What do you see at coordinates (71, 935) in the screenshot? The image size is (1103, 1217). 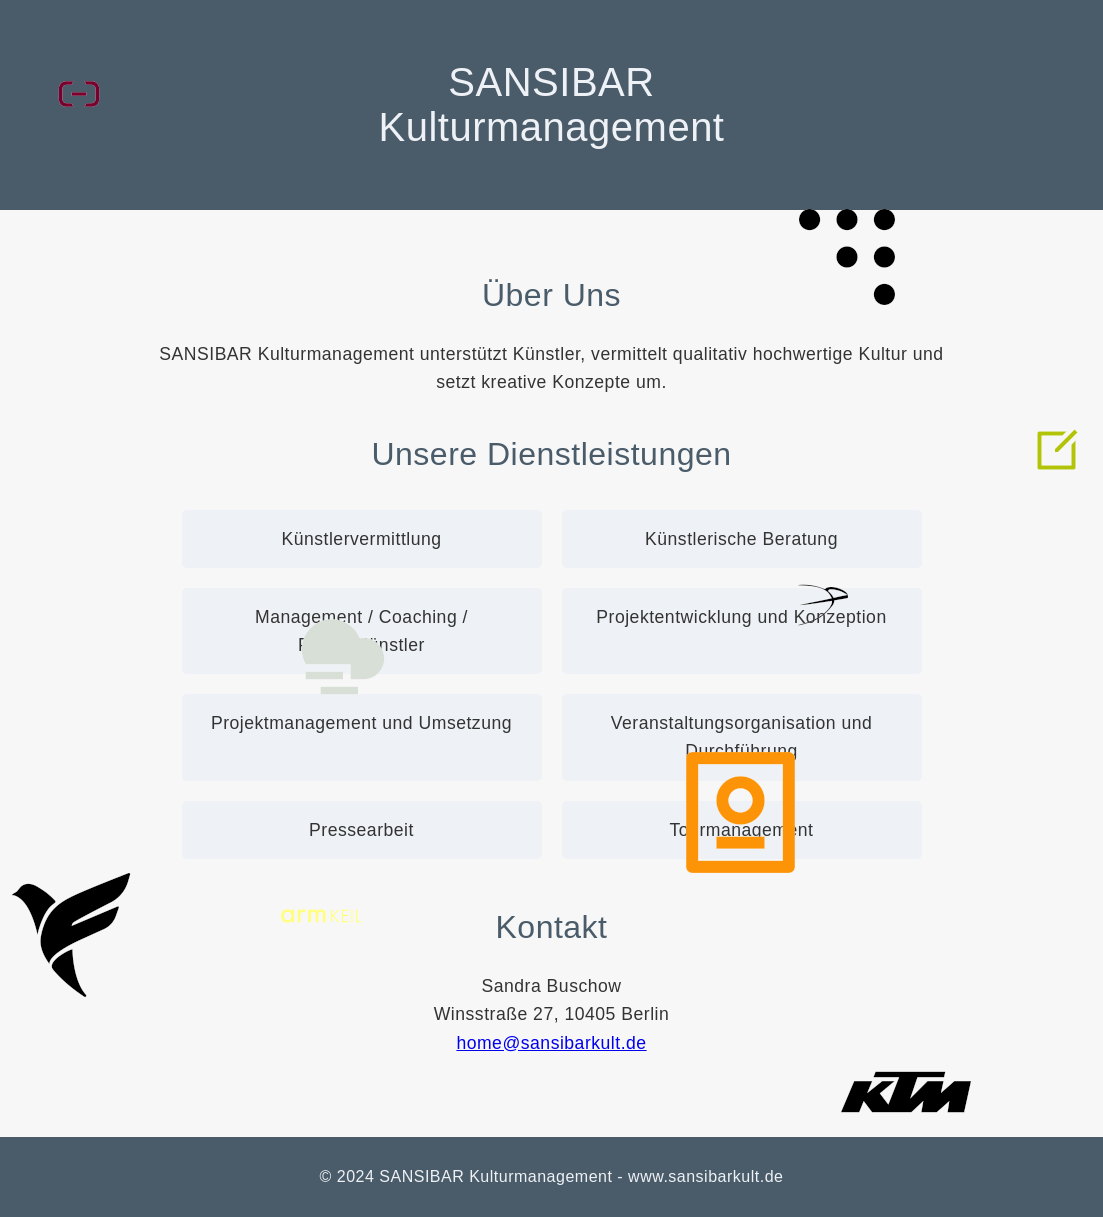 I see `open the FamPay app` at bounding box center [71, 935].